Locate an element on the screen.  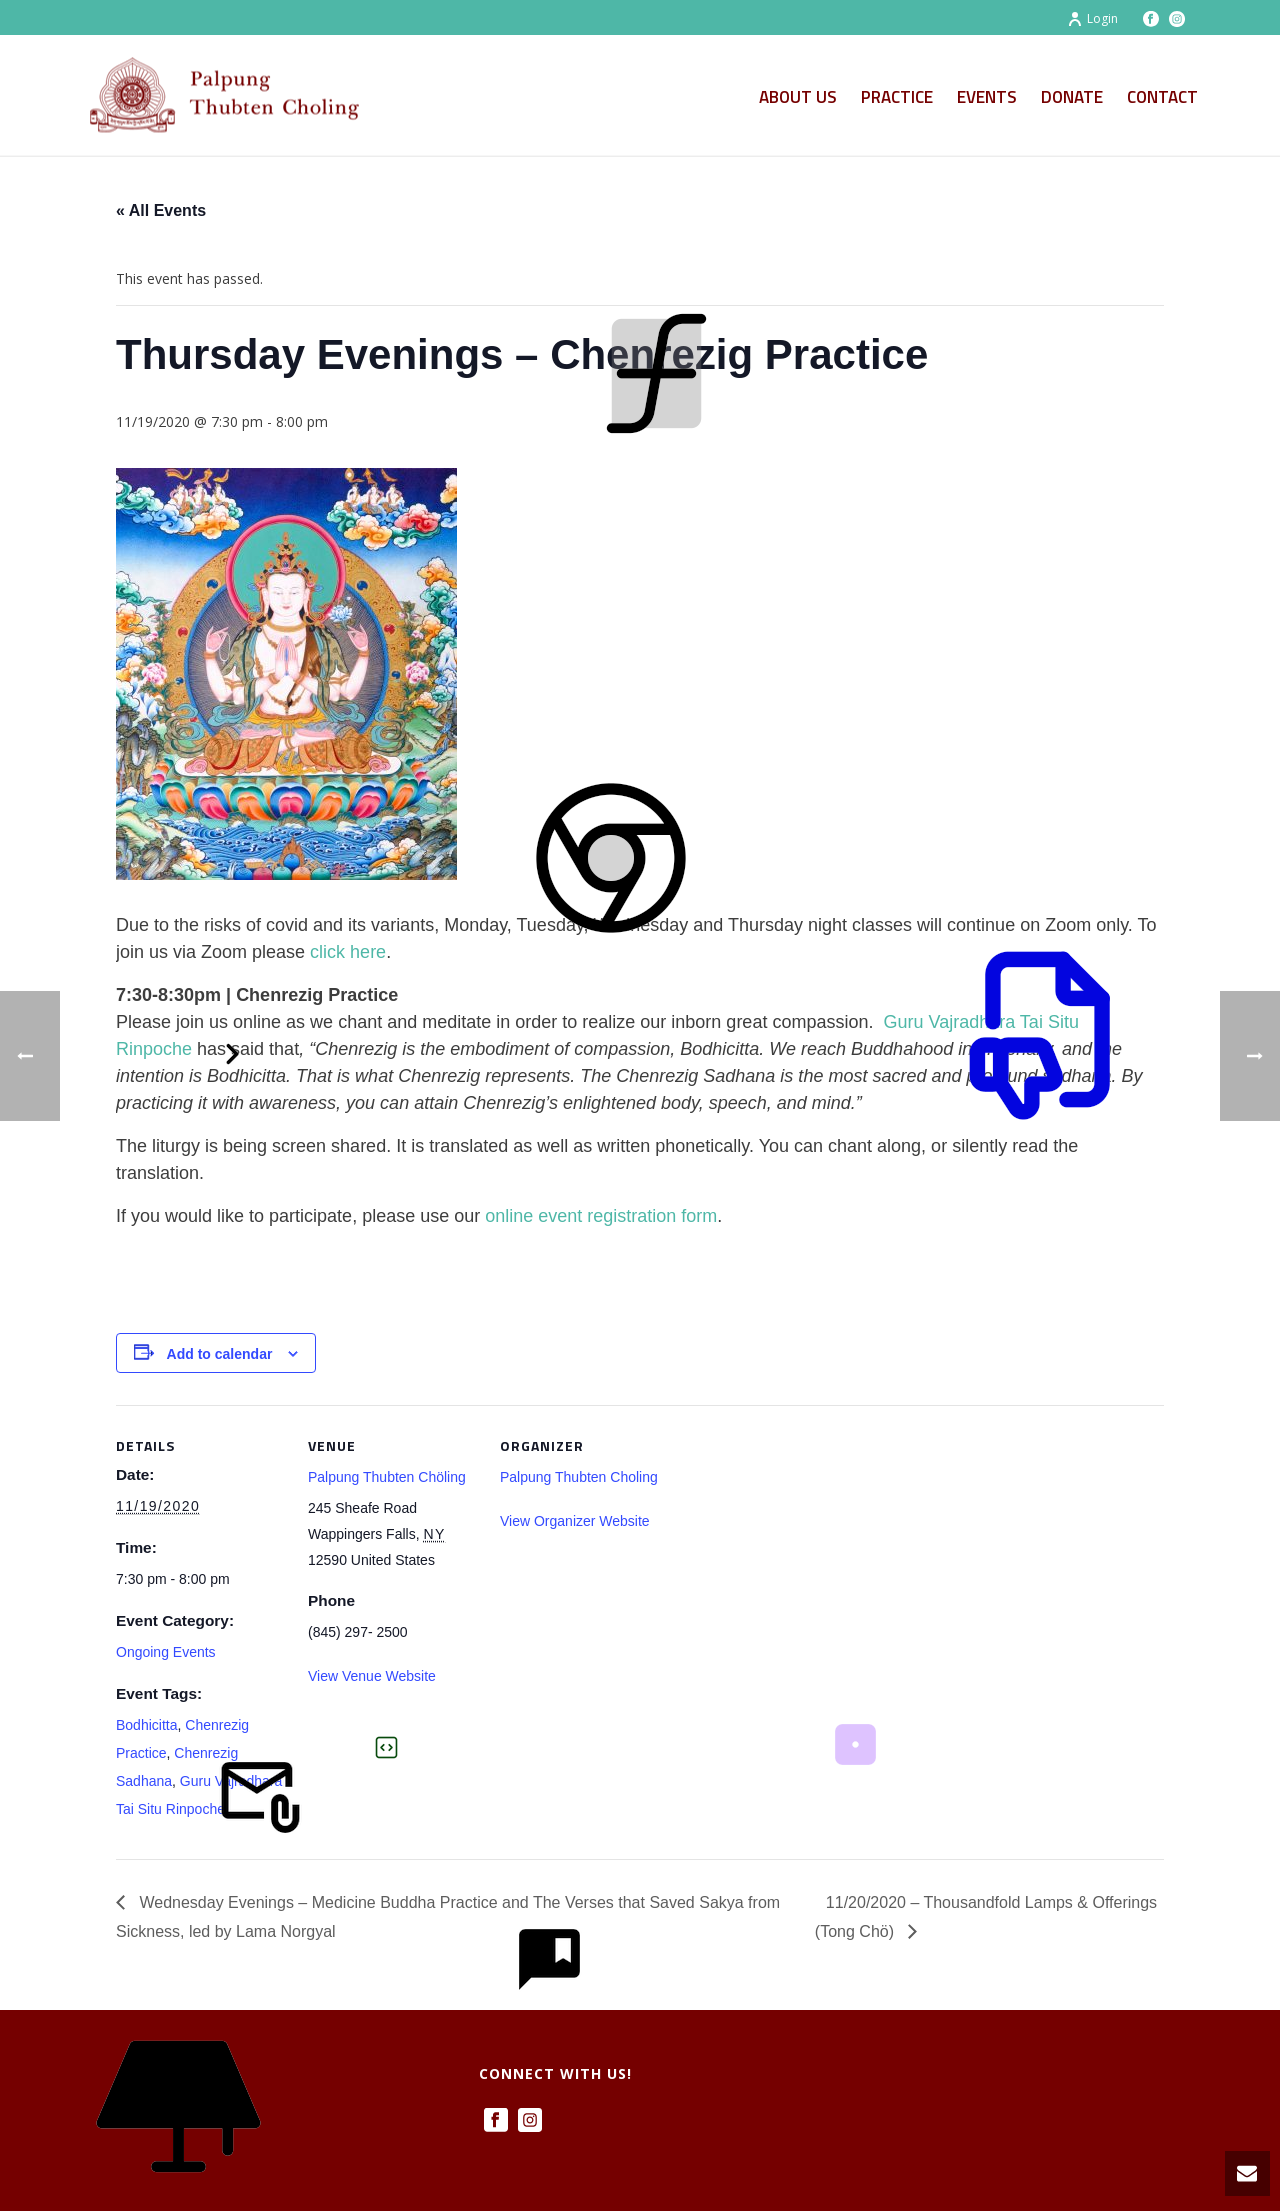
attach a file to an email is located at coordinates (260, 1797).